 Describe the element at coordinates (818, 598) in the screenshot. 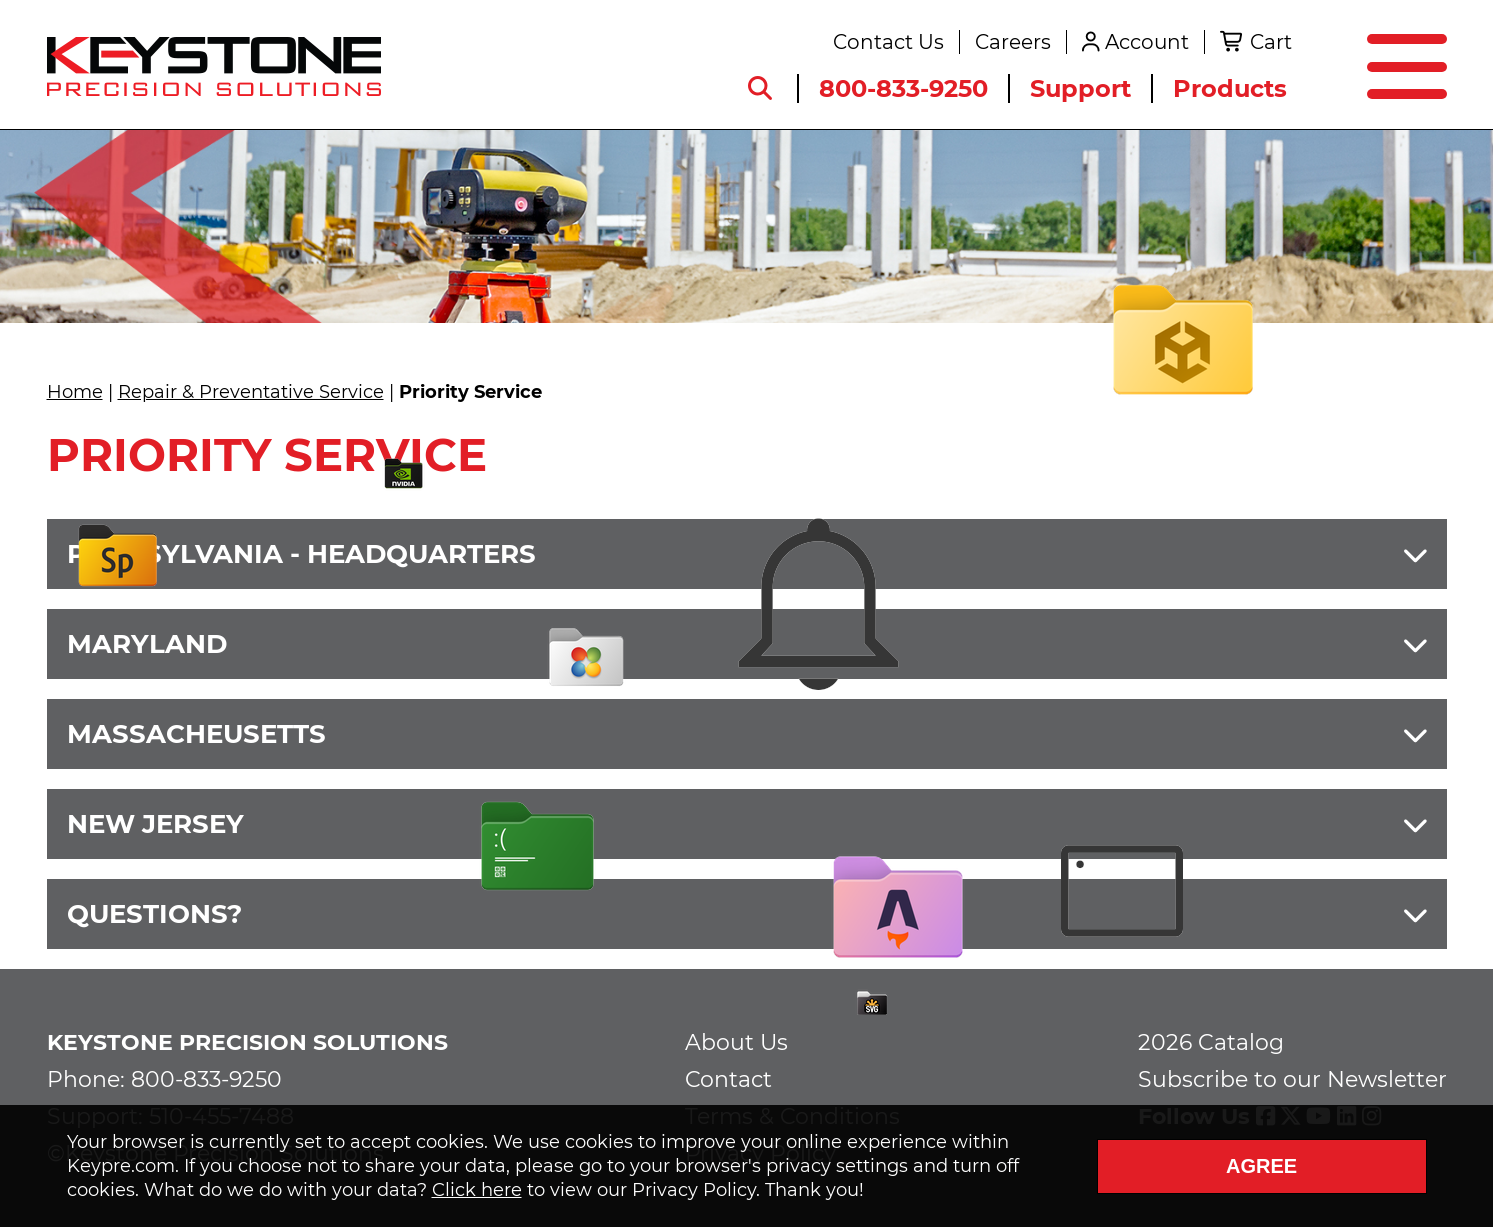

I see `access notification settings` at that location.